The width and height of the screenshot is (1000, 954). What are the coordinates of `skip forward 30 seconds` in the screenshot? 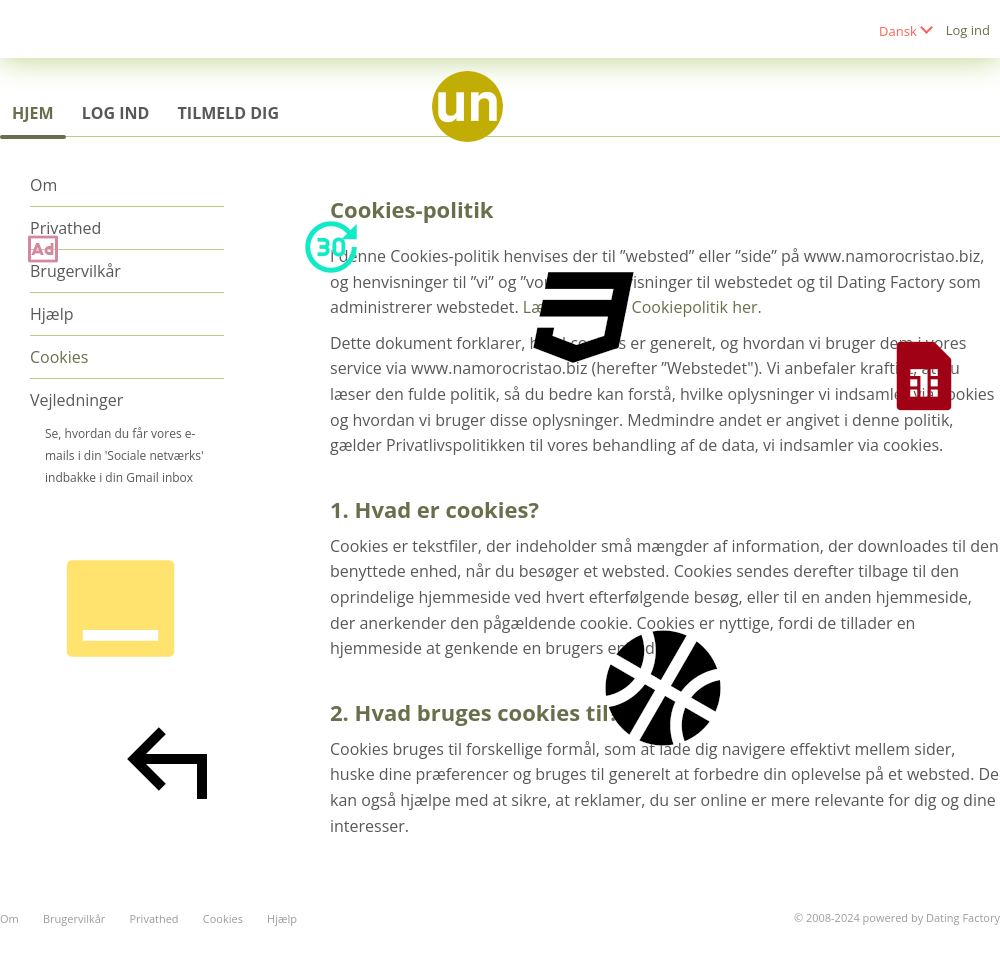 It's located at (331, 247).